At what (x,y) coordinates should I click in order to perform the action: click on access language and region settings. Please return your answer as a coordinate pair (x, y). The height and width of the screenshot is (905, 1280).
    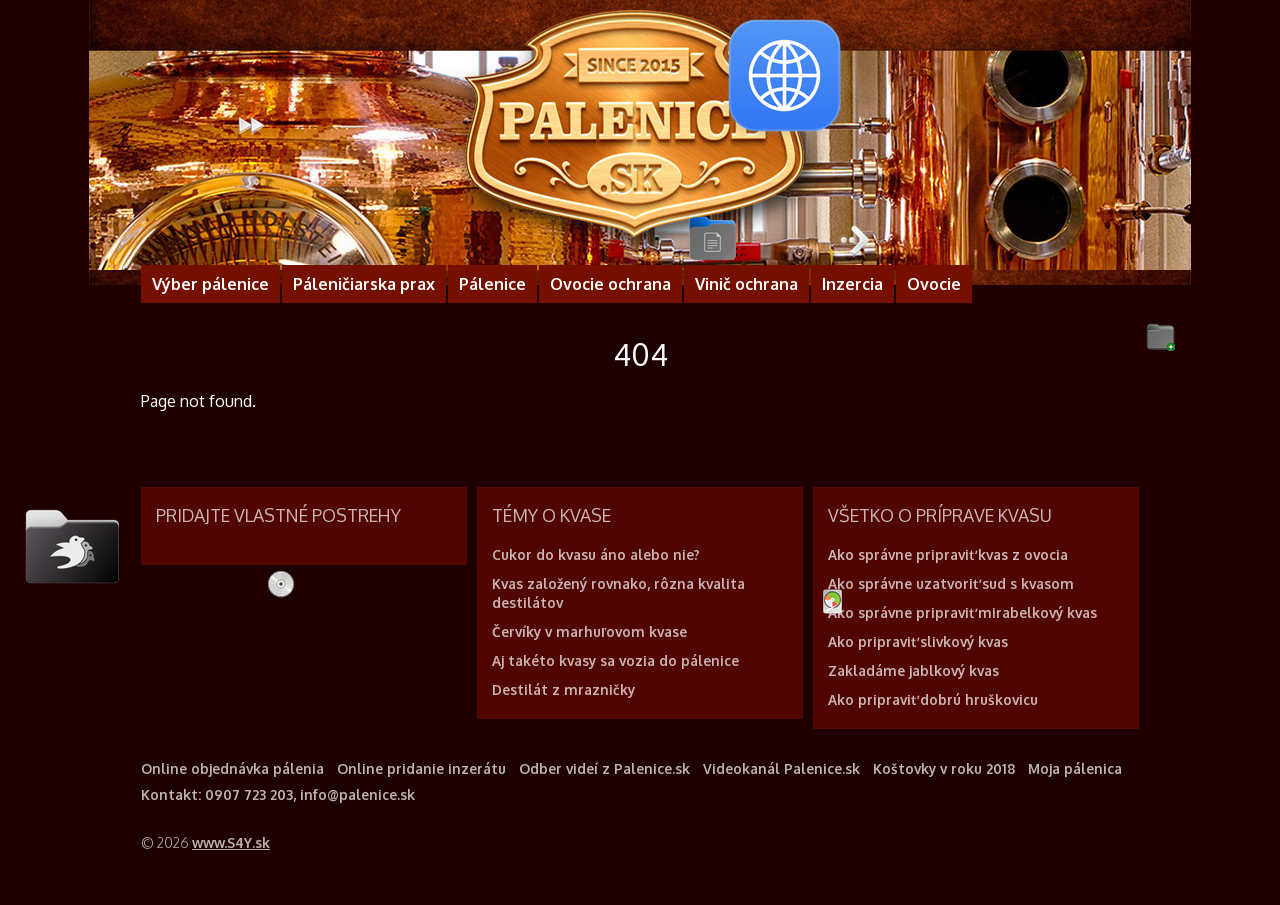
    Looking at the image, I should click on (784, 77).